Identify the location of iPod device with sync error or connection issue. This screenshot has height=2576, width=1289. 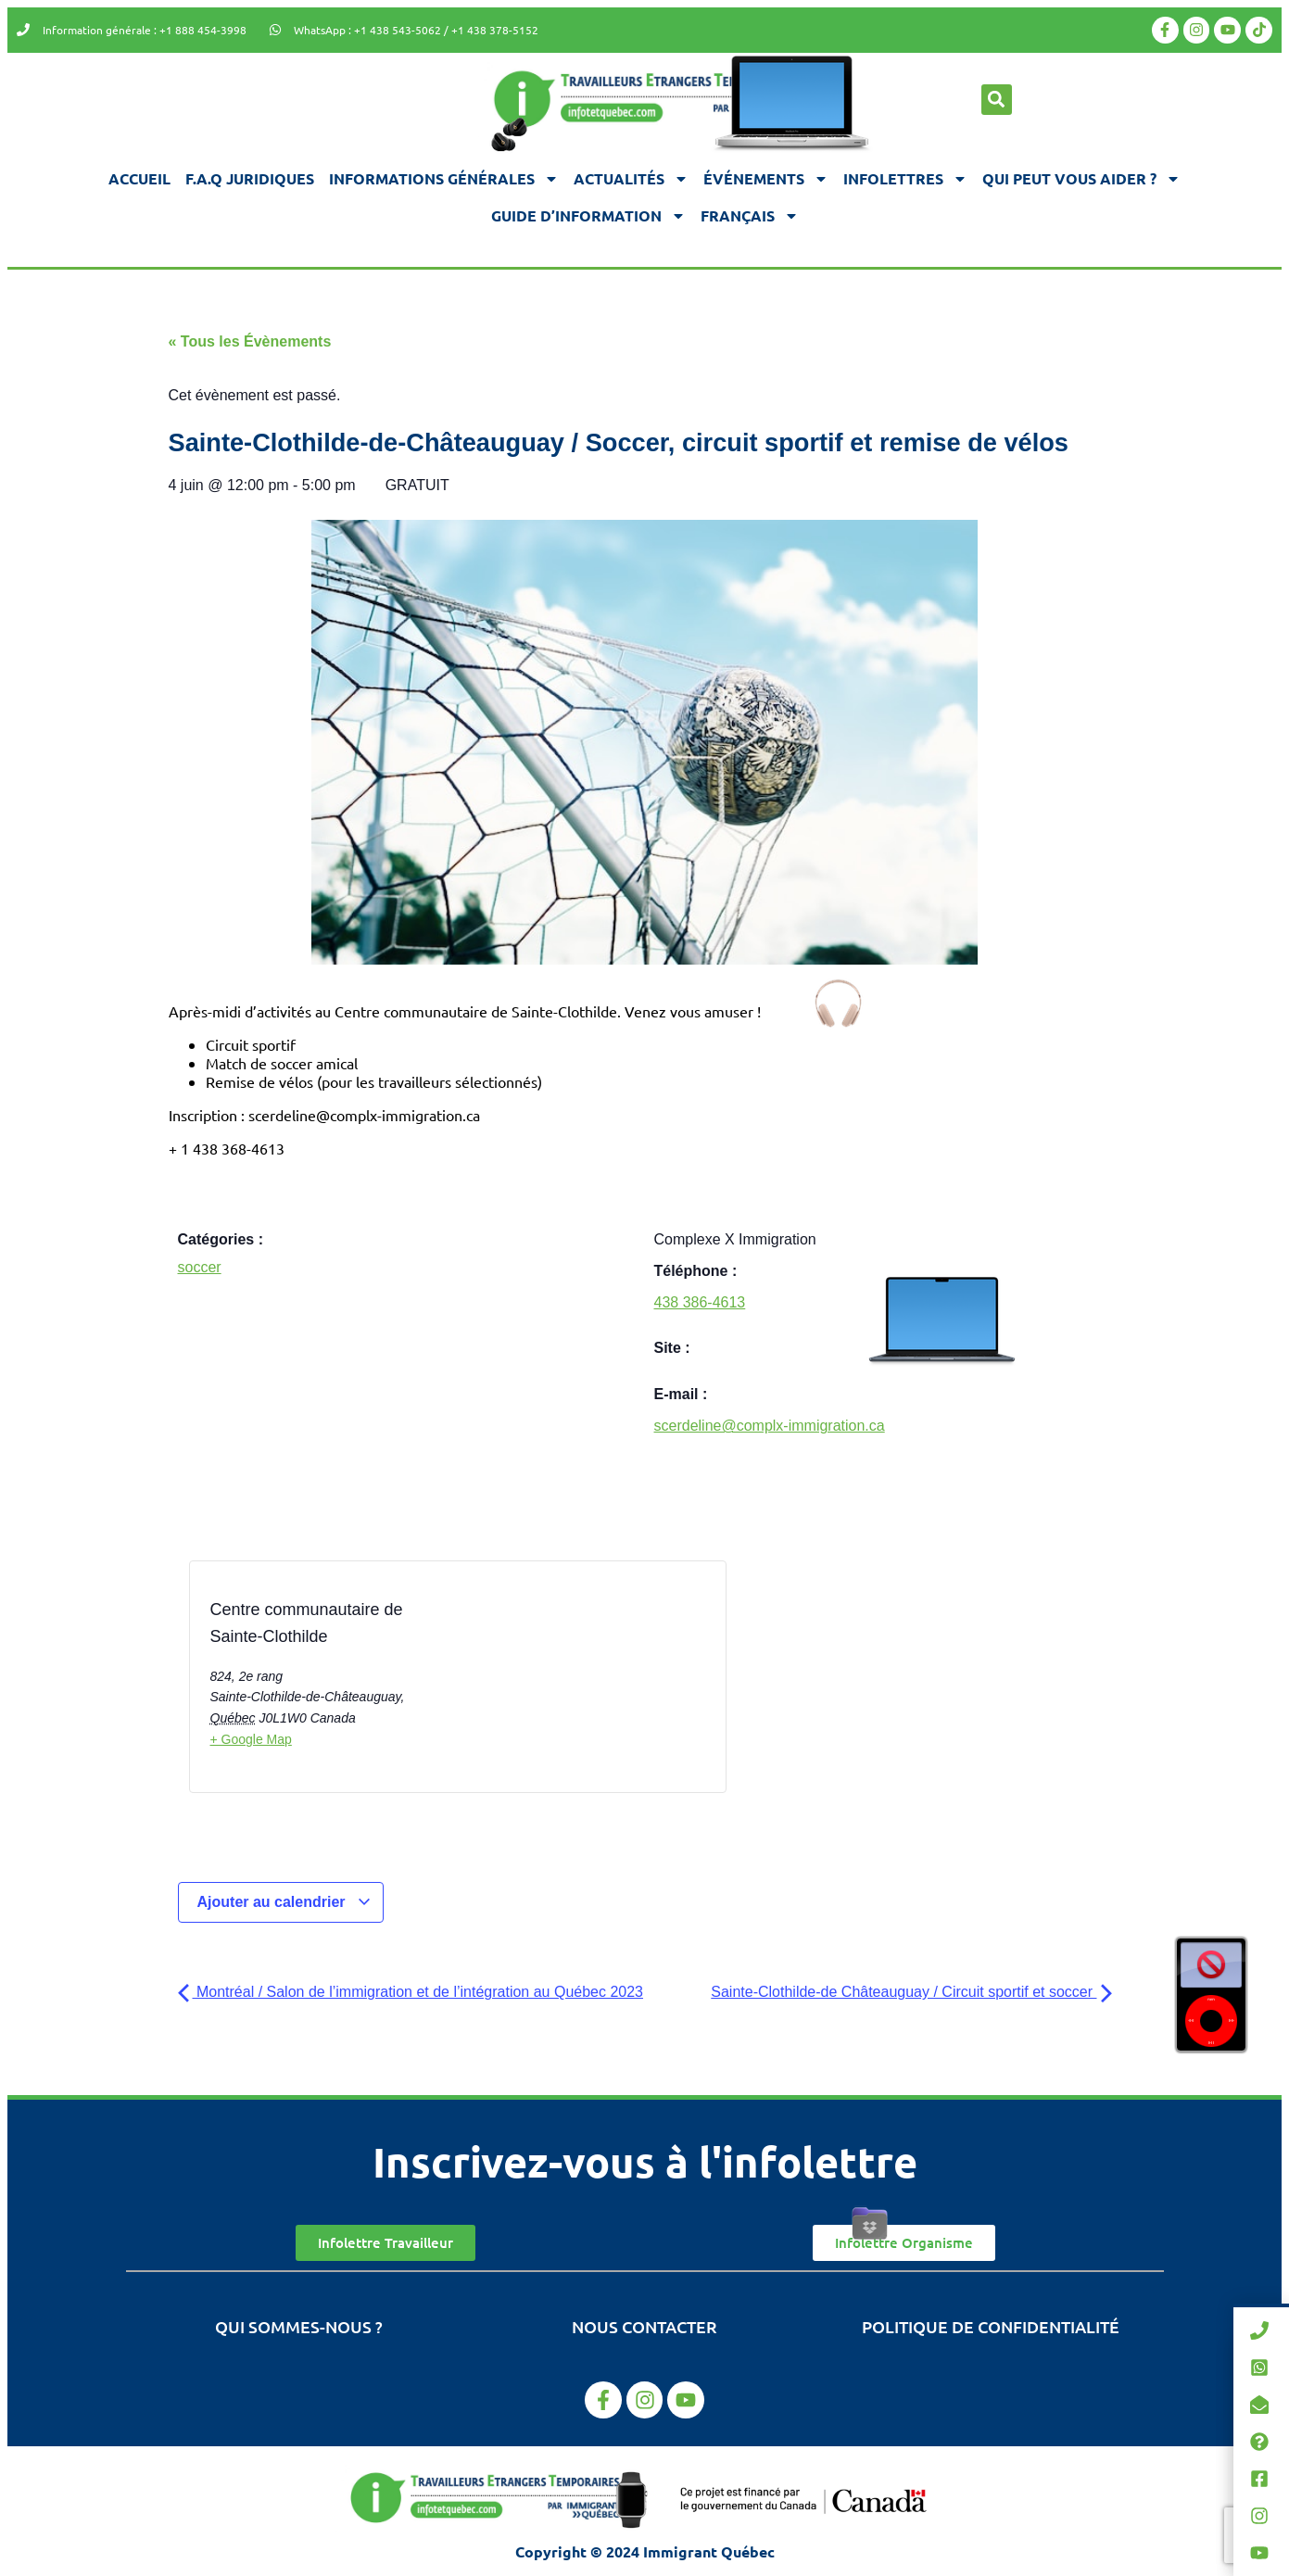
(1211, 1995).